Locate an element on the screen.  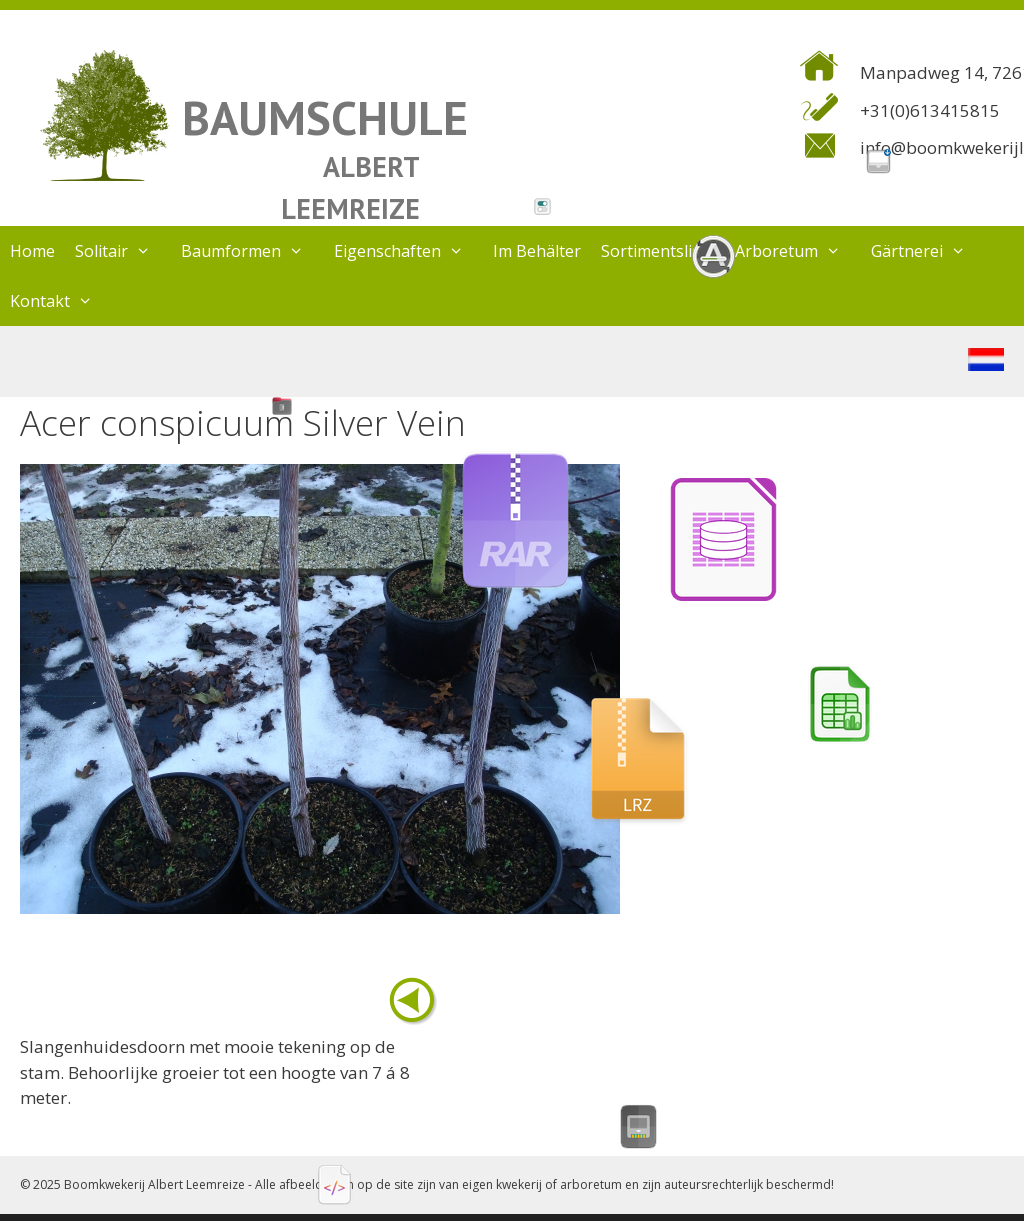
a maven xml configuration file is located at coordinates (334, 1184).